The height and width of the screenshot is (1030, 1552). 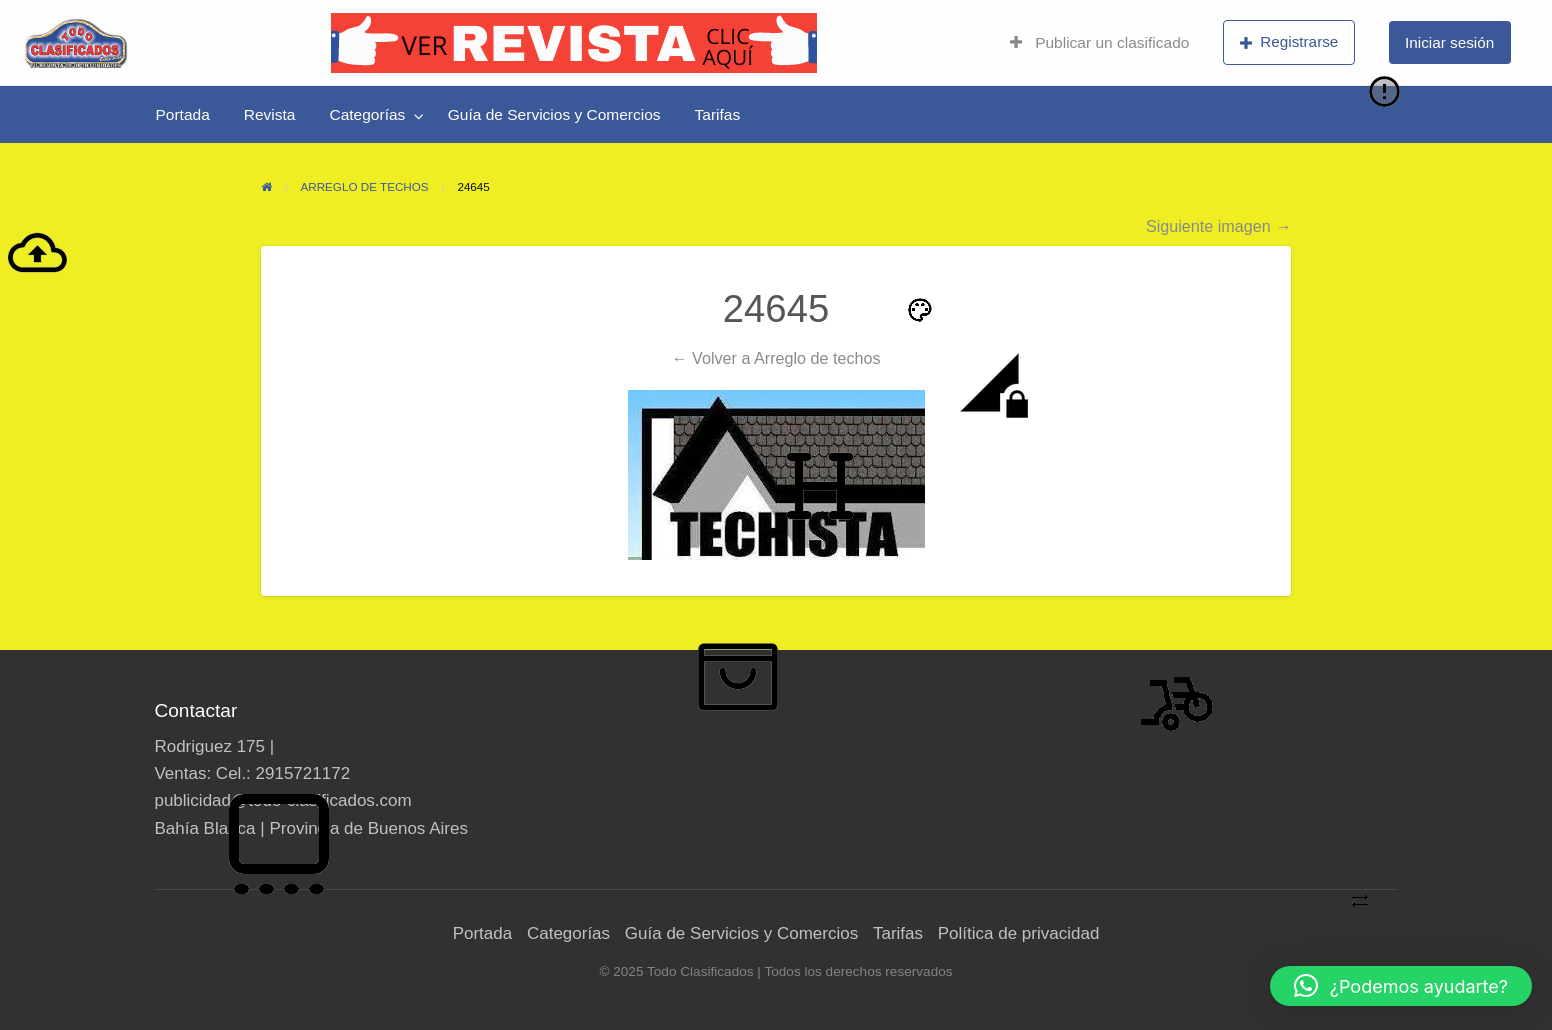 What do you see at coordinates (738, 677) in the screenshot?
I see `view your shopping bag` at bounding box center [738, 677].